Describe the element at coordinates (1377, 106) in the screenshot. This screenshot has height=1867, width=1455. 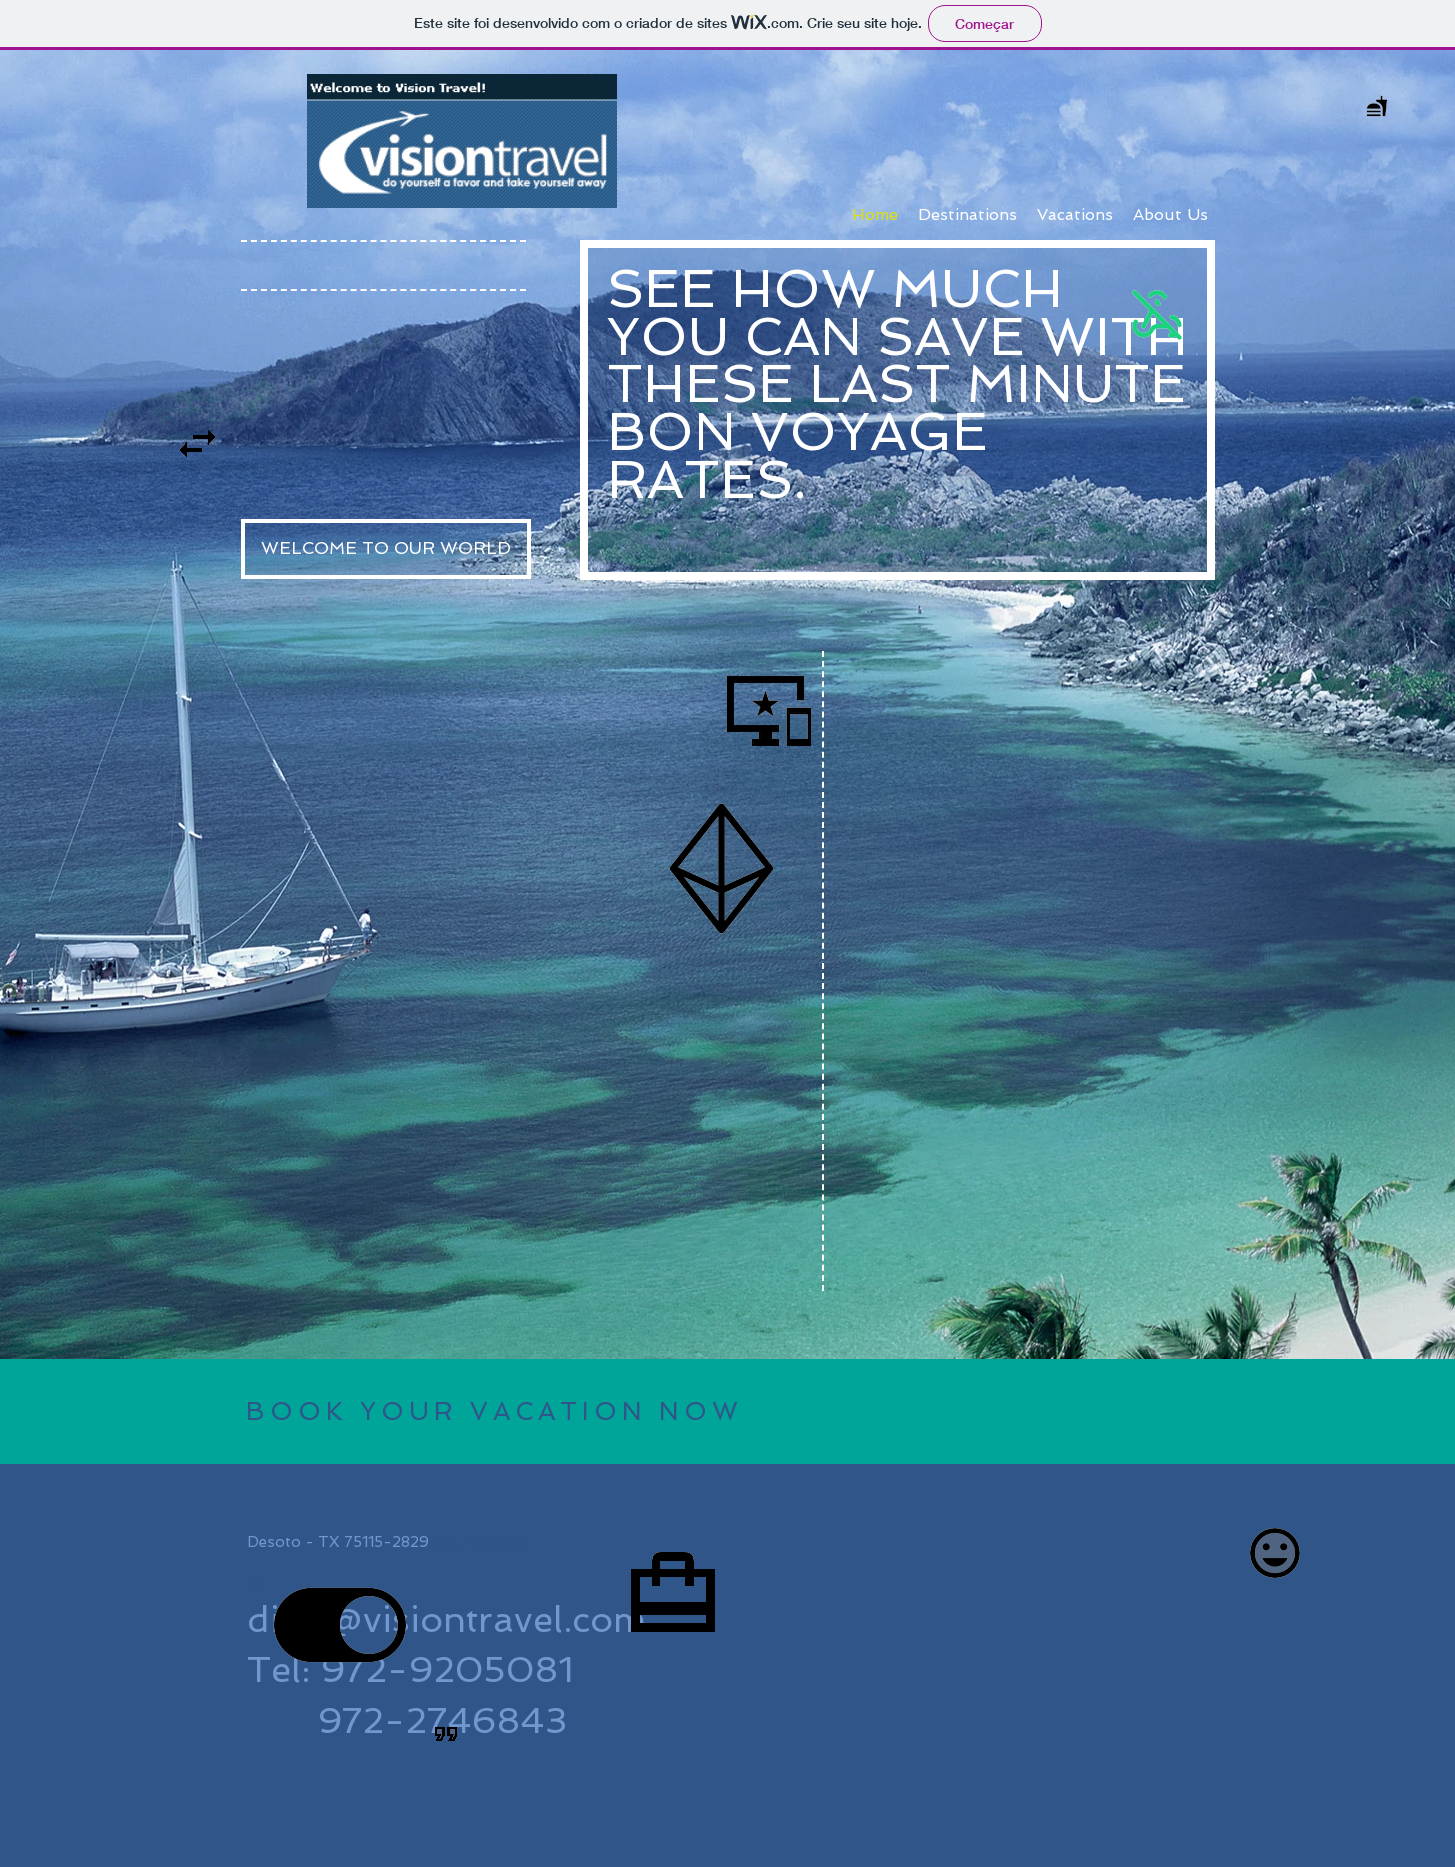
I see `find nearby fast food restaurants` at that location.